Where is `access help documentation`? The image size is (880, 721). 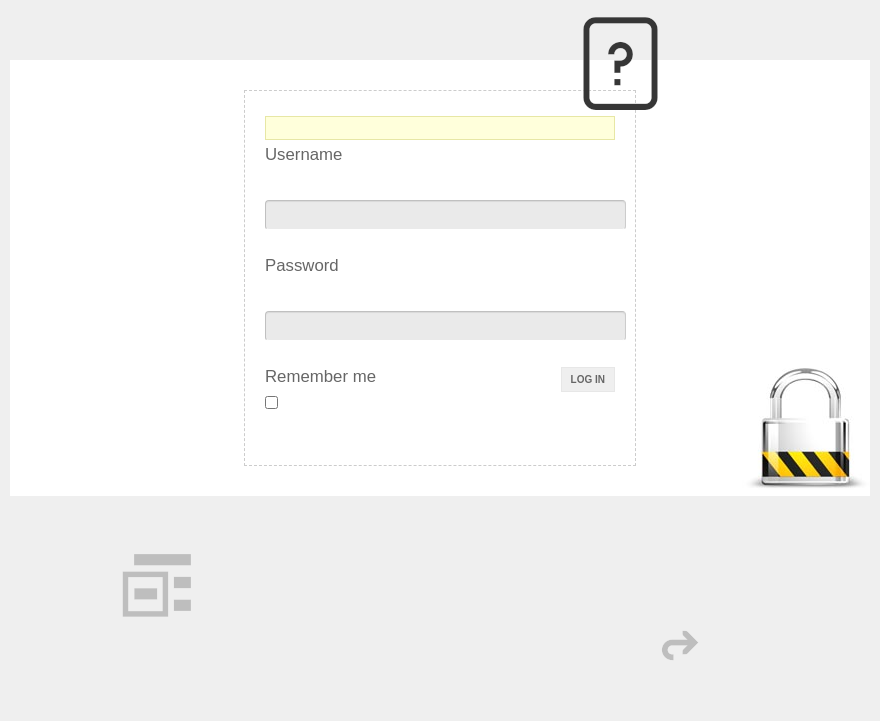 access help documentation is located at coordinates (620, 60).